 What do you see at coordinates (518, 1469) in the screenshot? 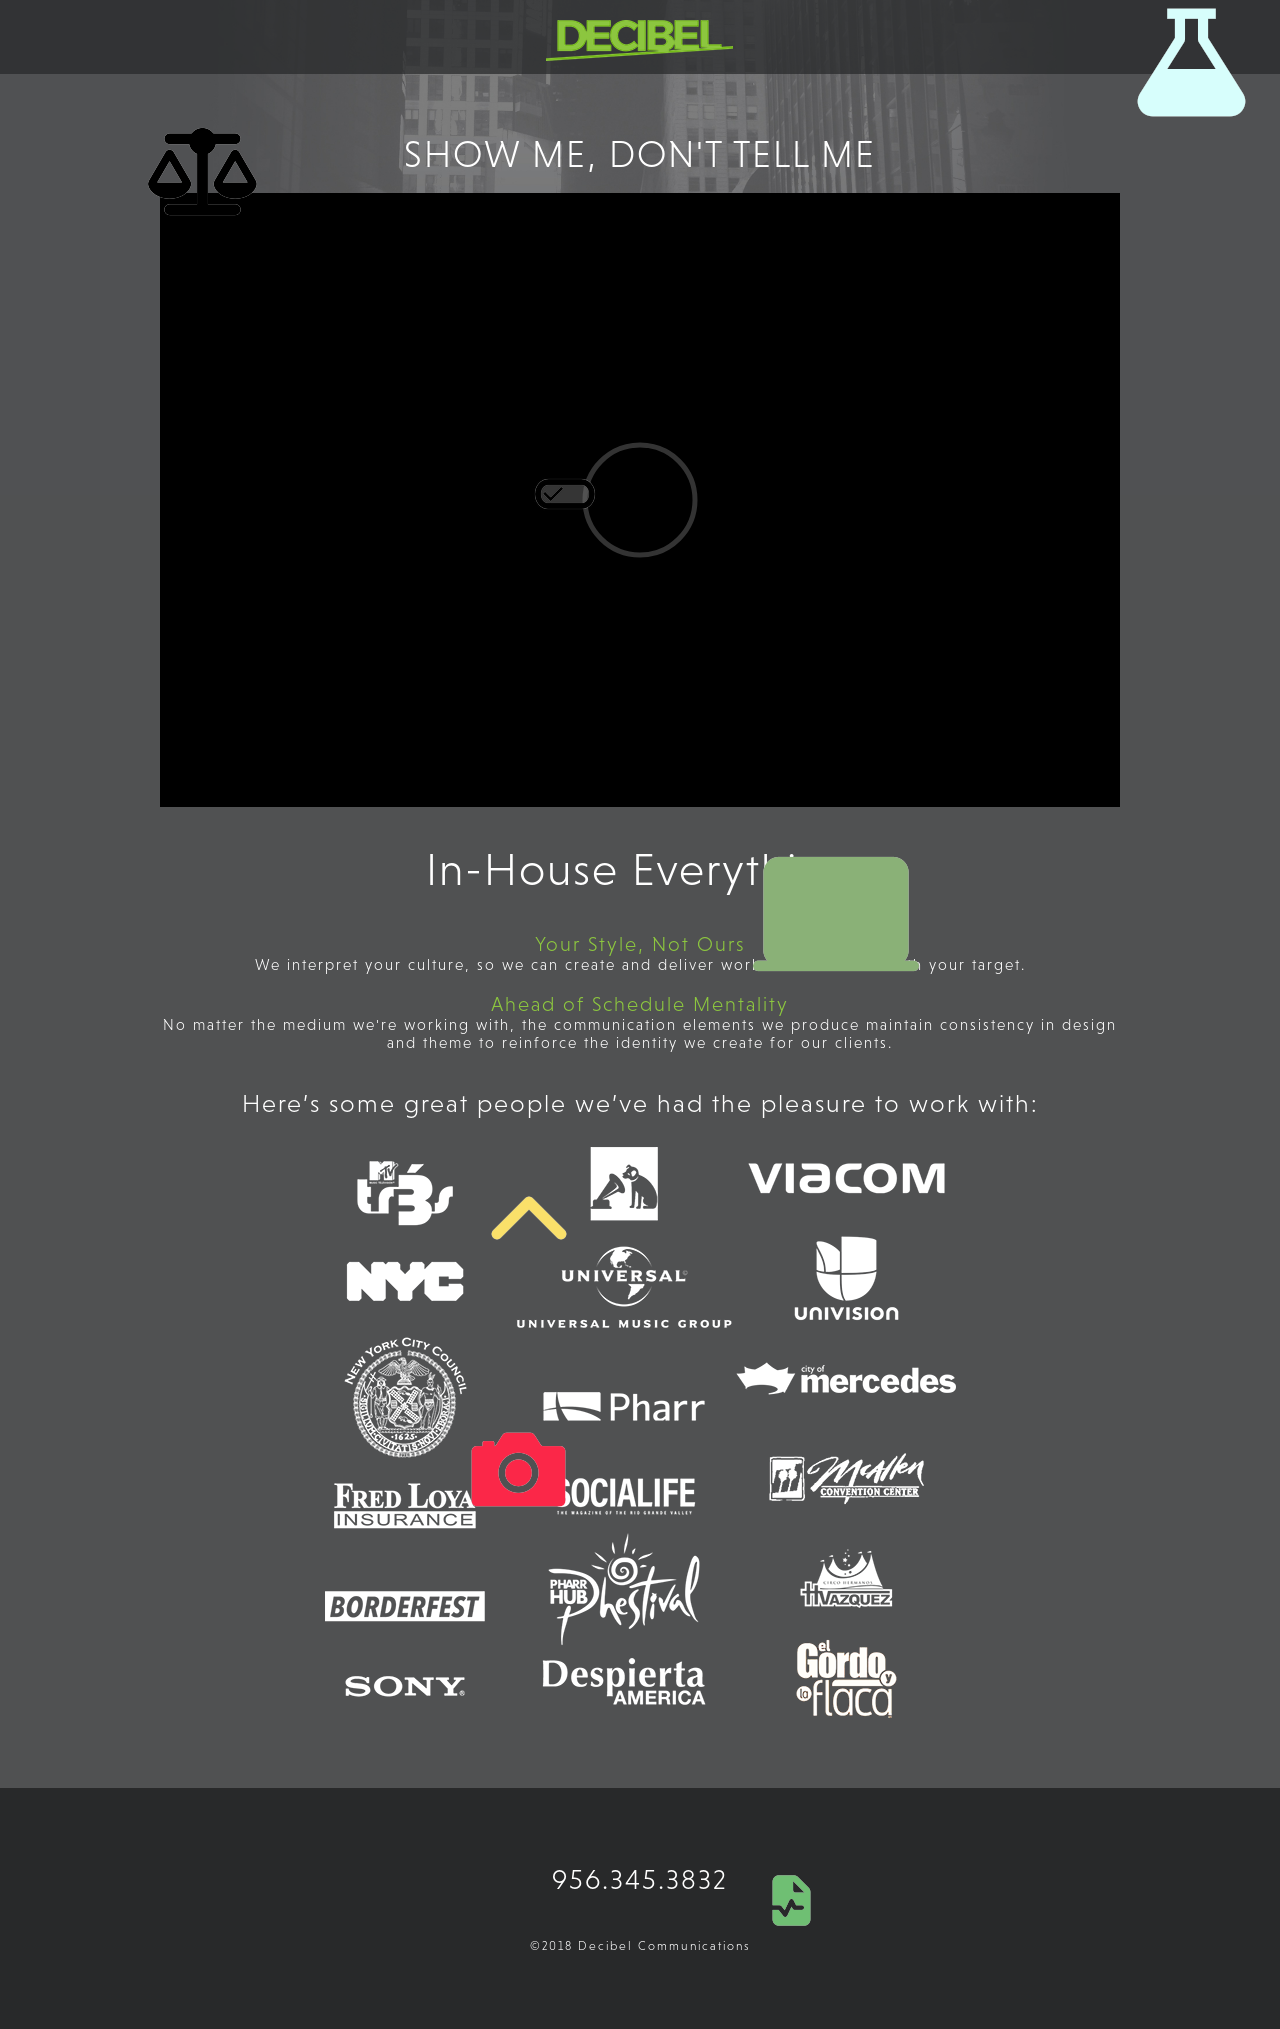
I see `take a photo` at bounding box center [518, 1469].